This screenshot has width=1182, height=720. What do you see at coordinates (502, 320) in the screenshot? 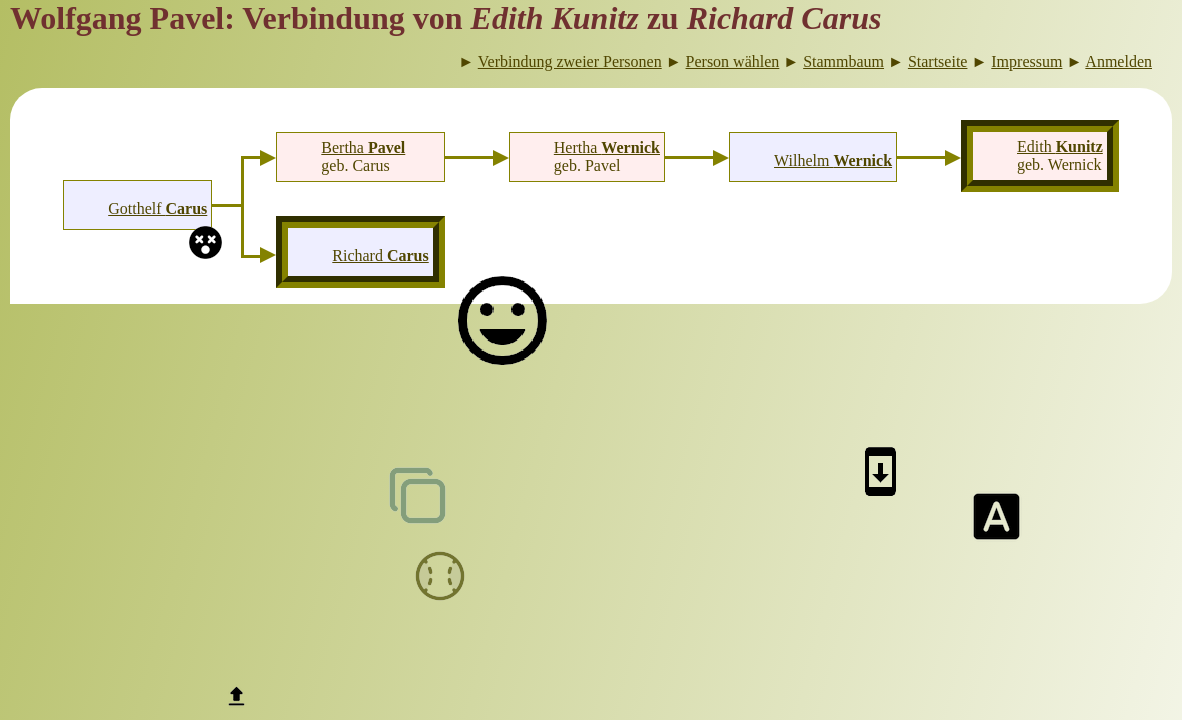
I see `insert an emoji or emoticon` at bounding box center [502, 320].